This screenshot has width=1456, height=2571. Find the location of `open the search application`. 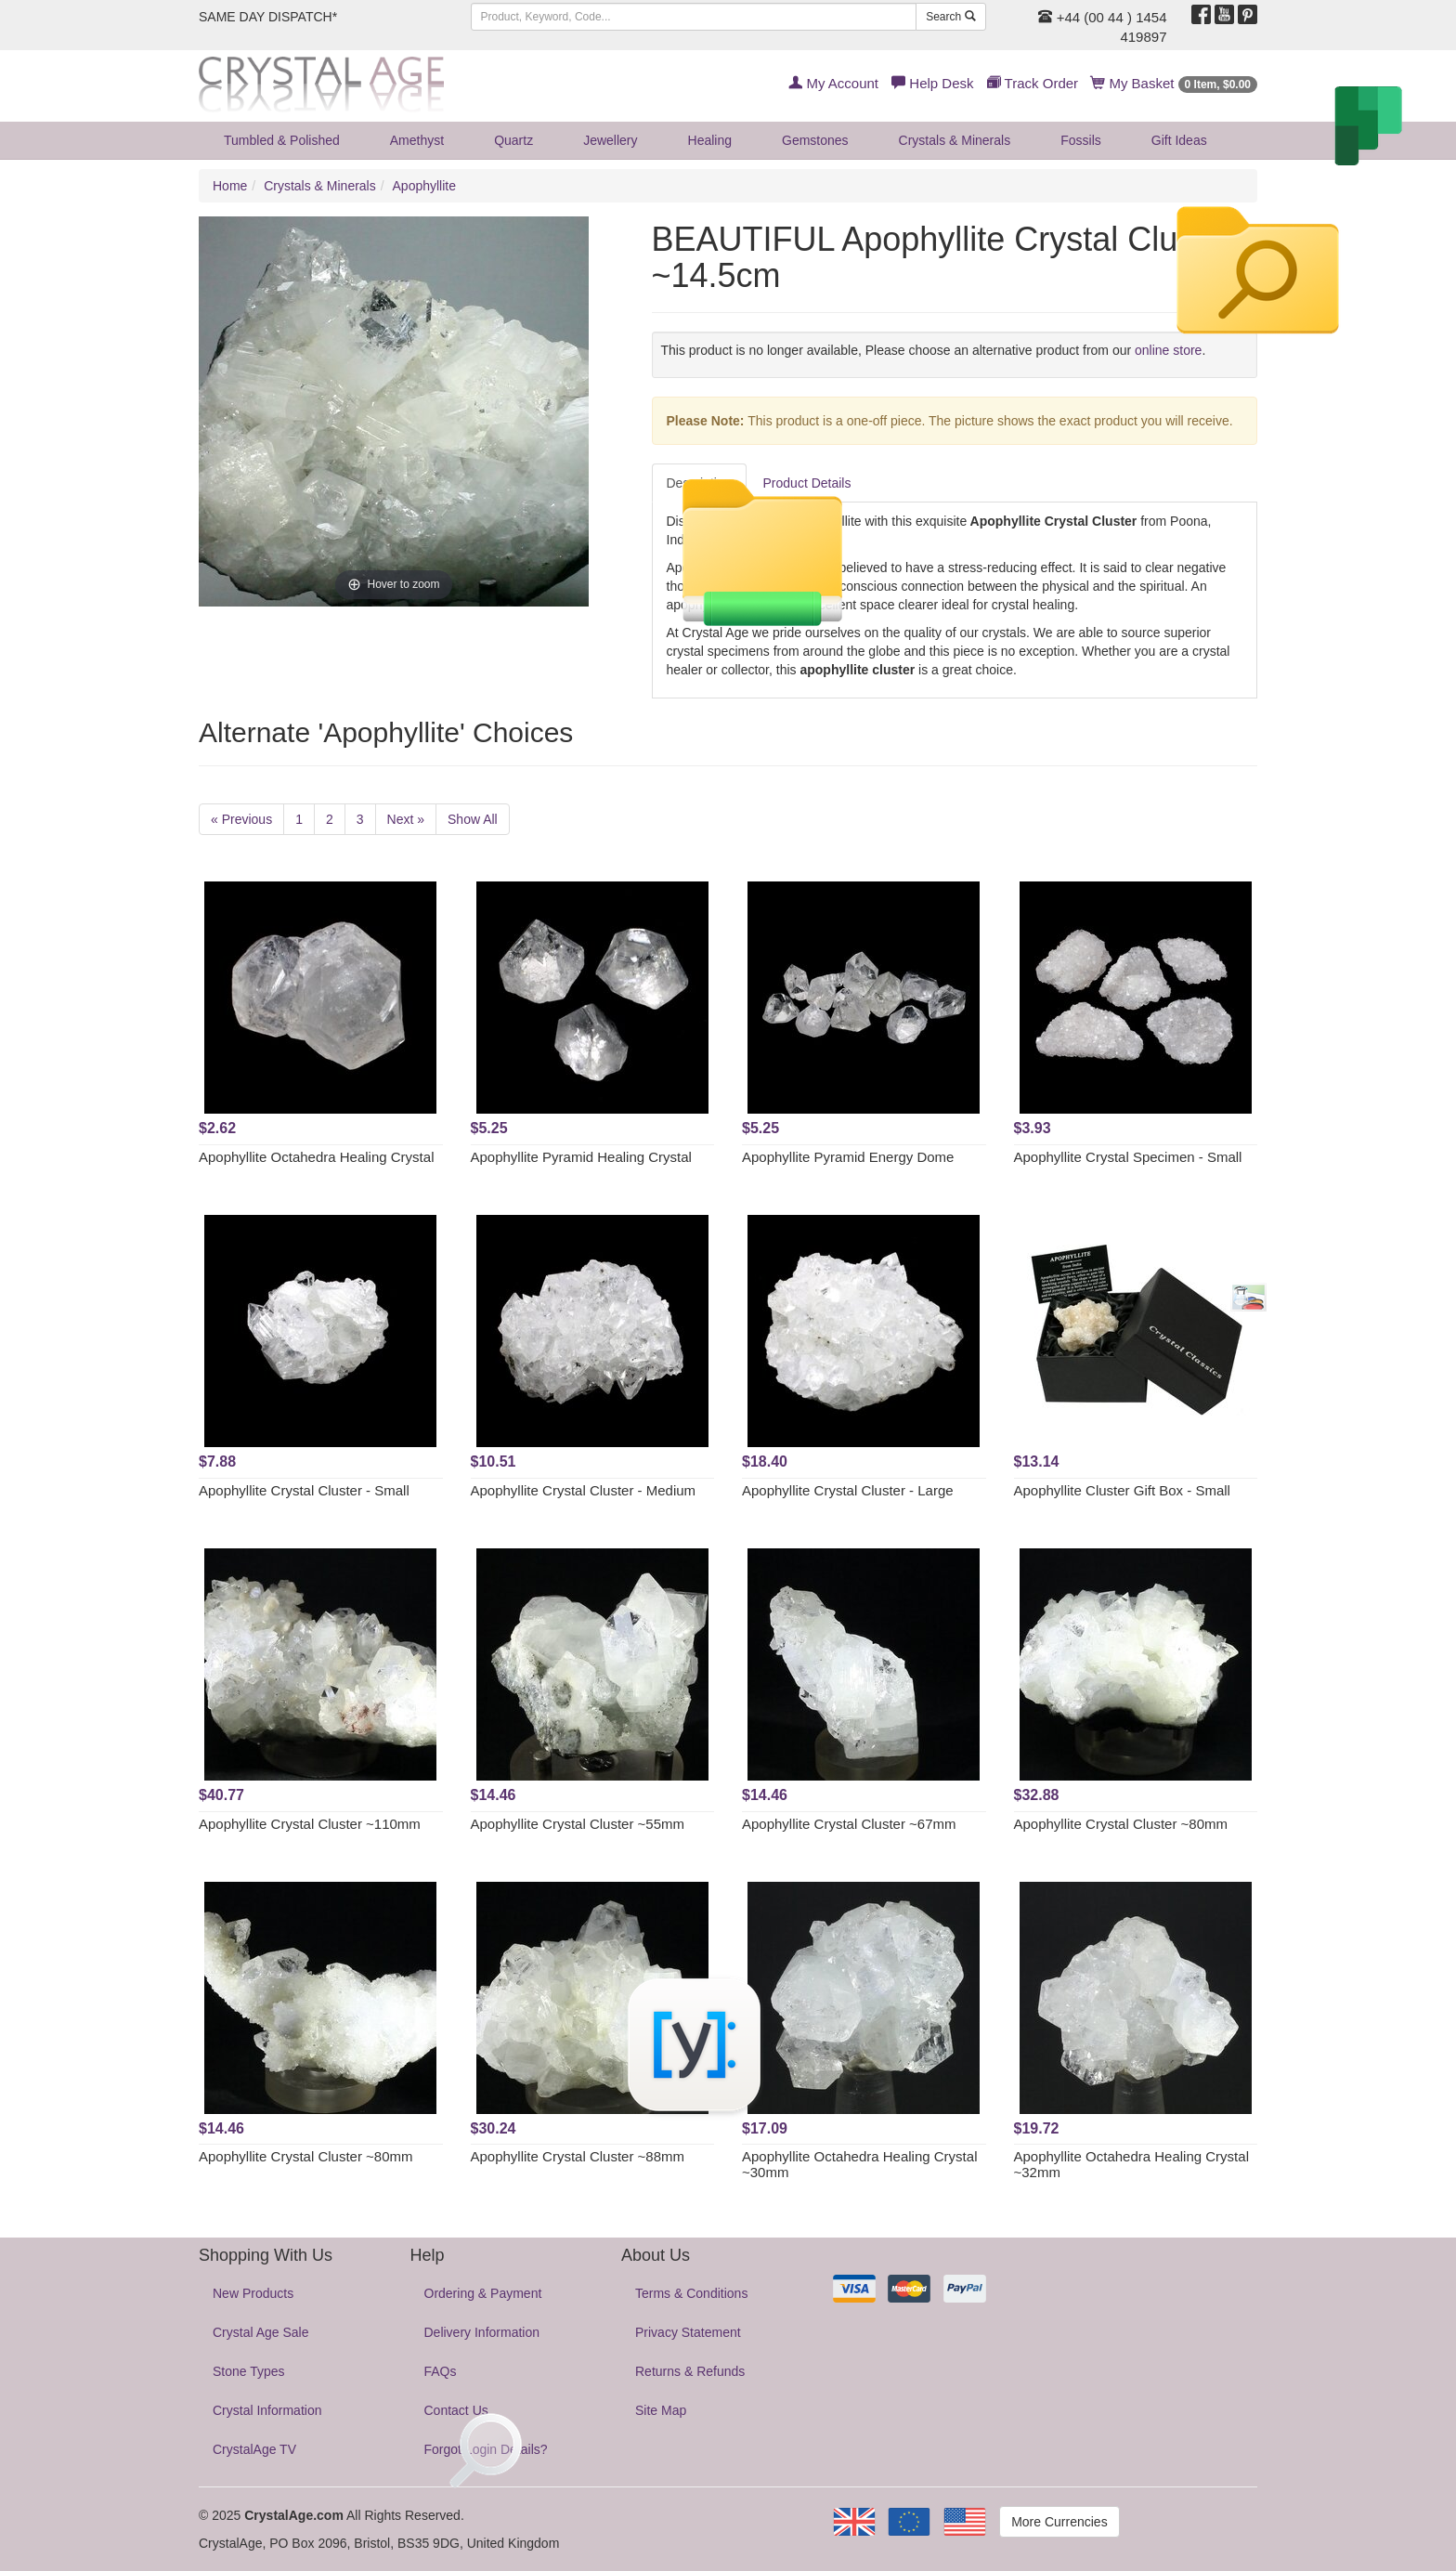

open the search application is located at coordinates (486, 2449).